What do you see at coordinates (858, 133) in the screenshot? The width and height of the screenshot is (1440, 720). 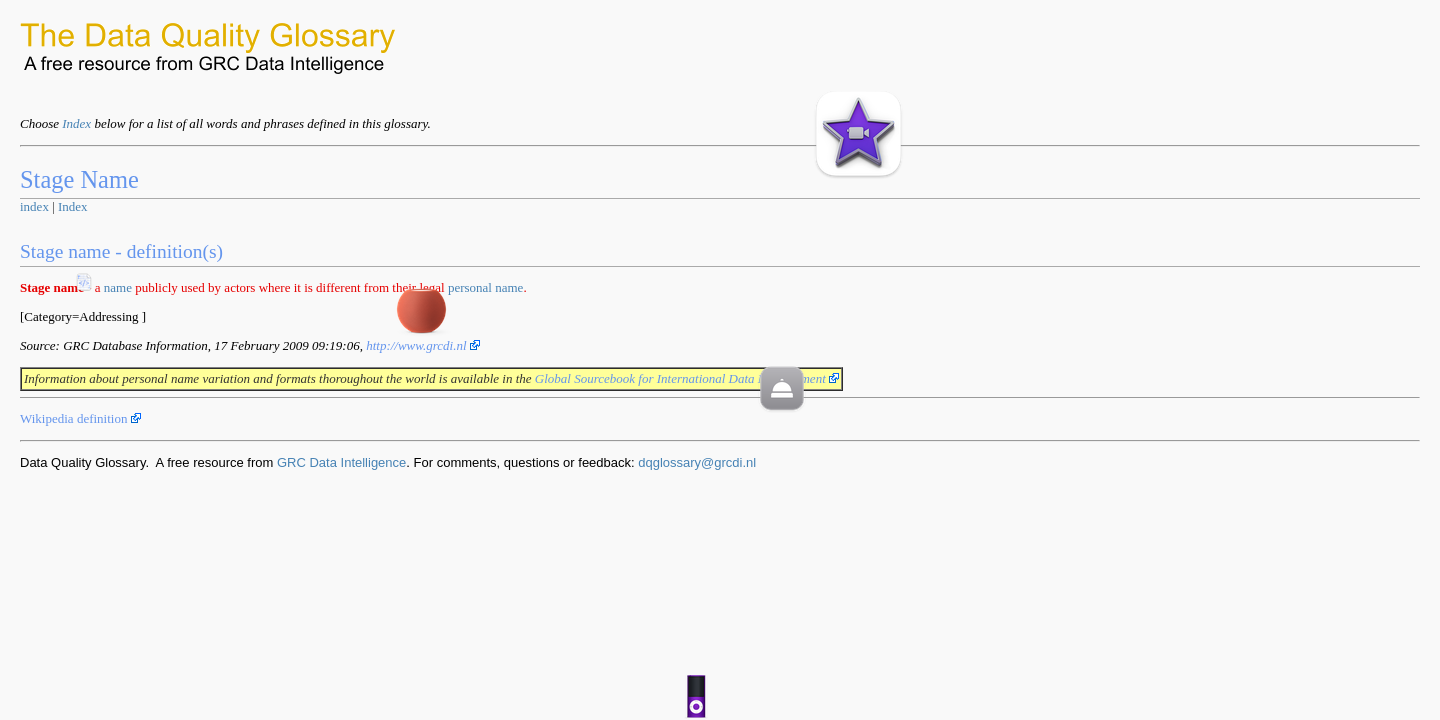 I see `open iMovie video editing application` at bounding box center [858, 133].